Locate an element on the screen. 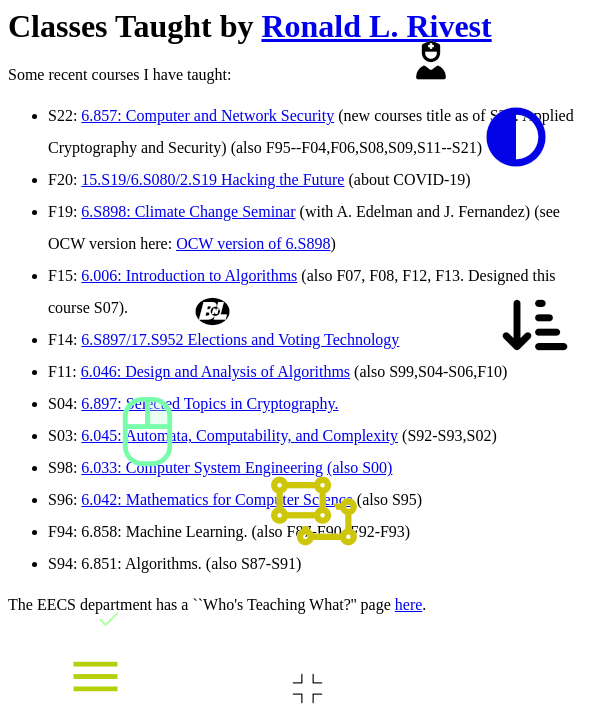  sort items from smallest to largest is located at coordinates (535, 325).